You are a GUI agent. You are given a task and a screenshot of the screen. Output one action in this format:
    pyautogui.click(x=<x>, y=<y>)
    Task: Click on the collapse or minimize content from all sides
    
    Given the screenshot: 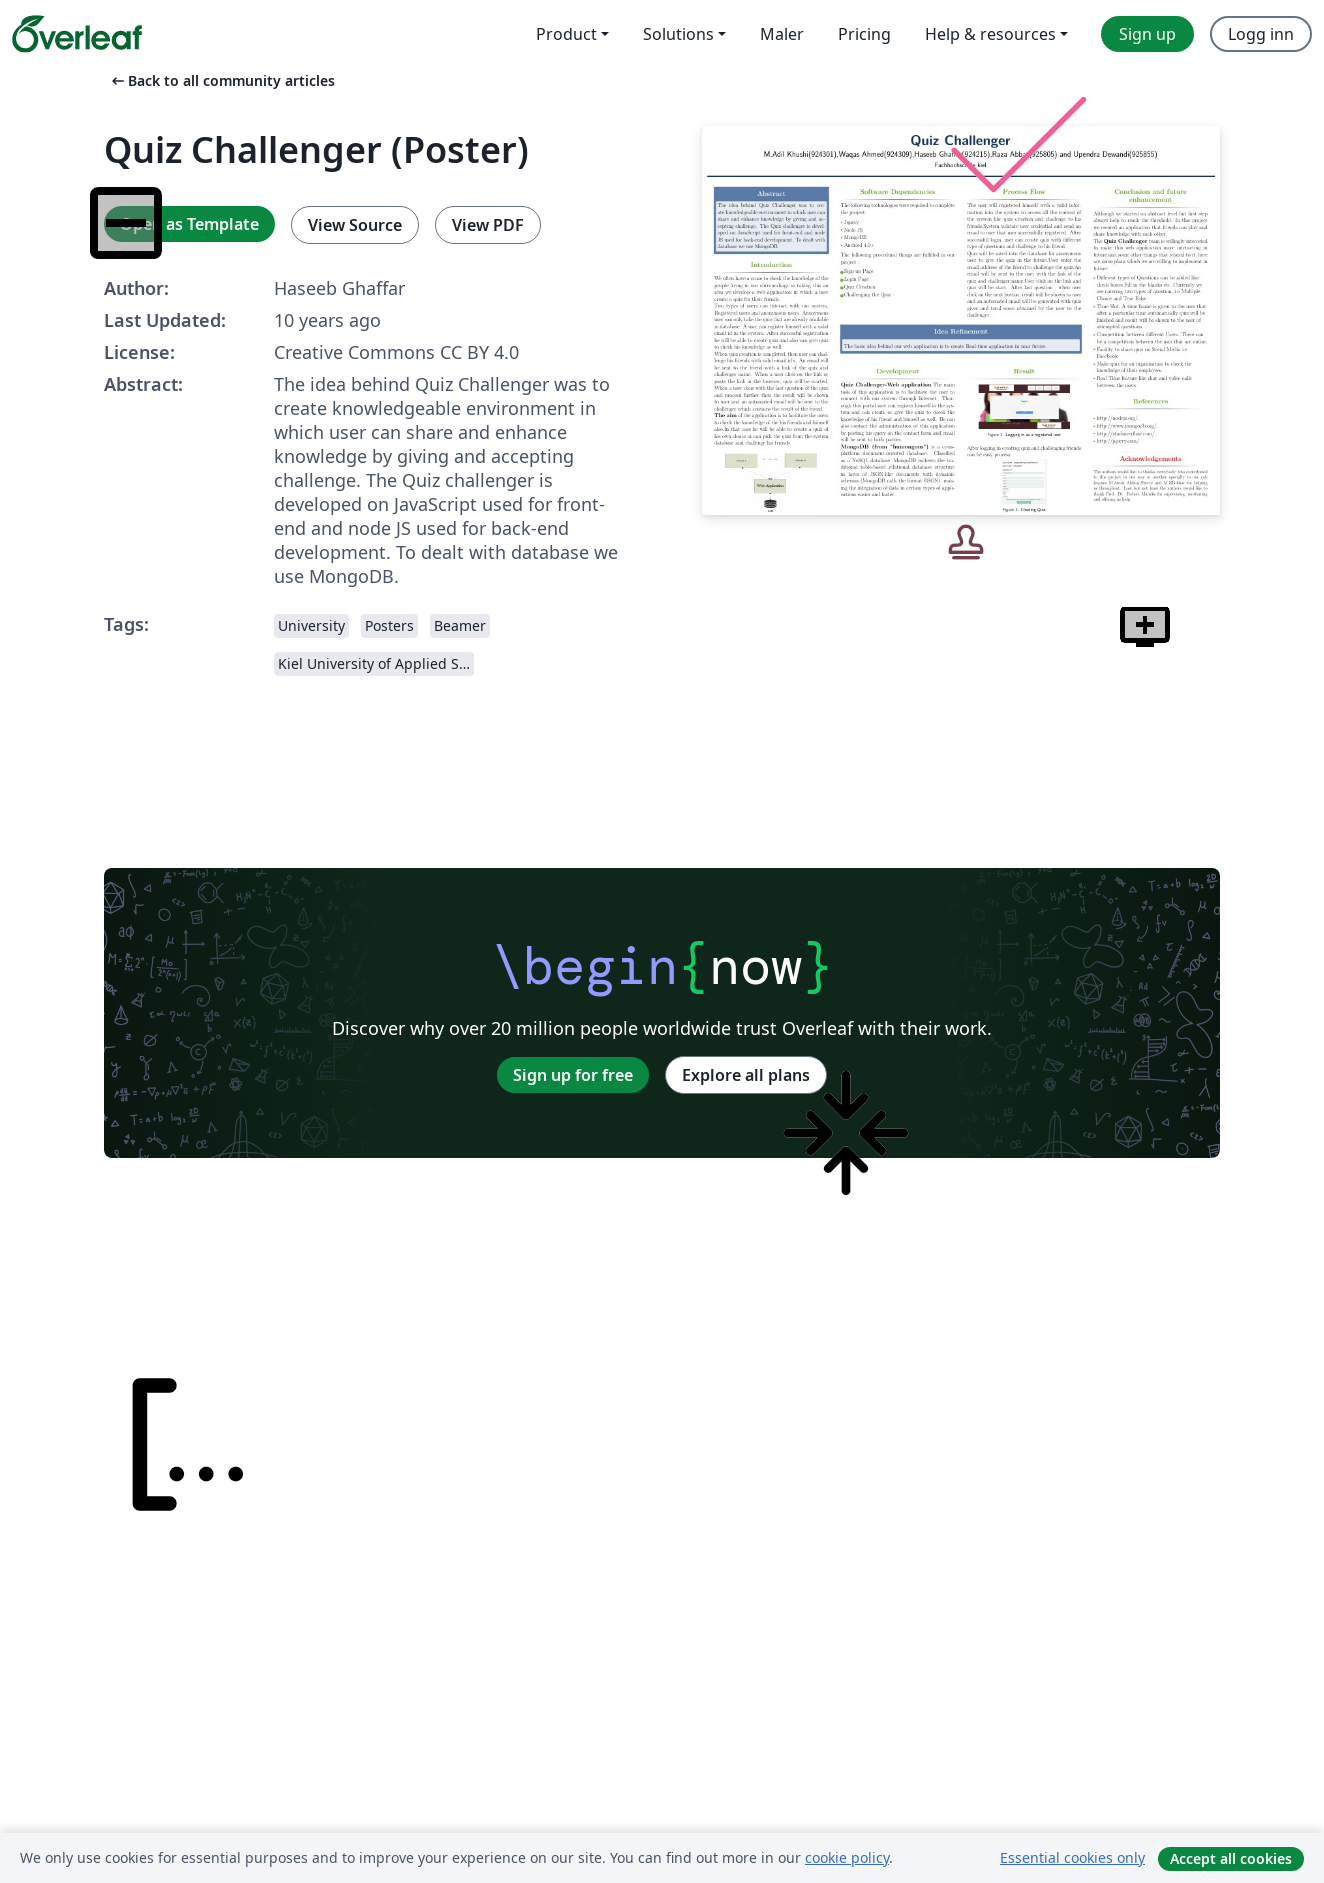 What is the action you would take?
    pyautogui.click(x=846, y=1133)
    